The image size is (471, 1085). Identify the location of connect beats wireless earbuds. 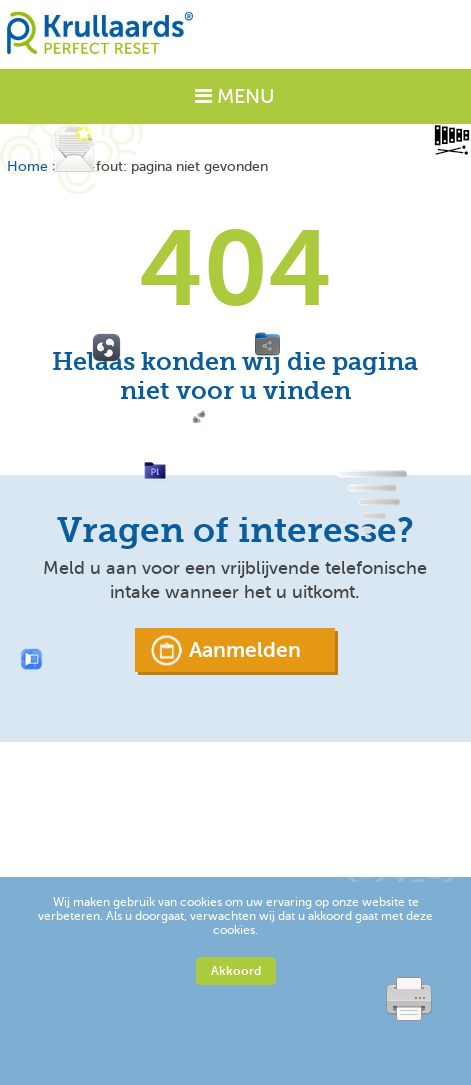
(199, 417).